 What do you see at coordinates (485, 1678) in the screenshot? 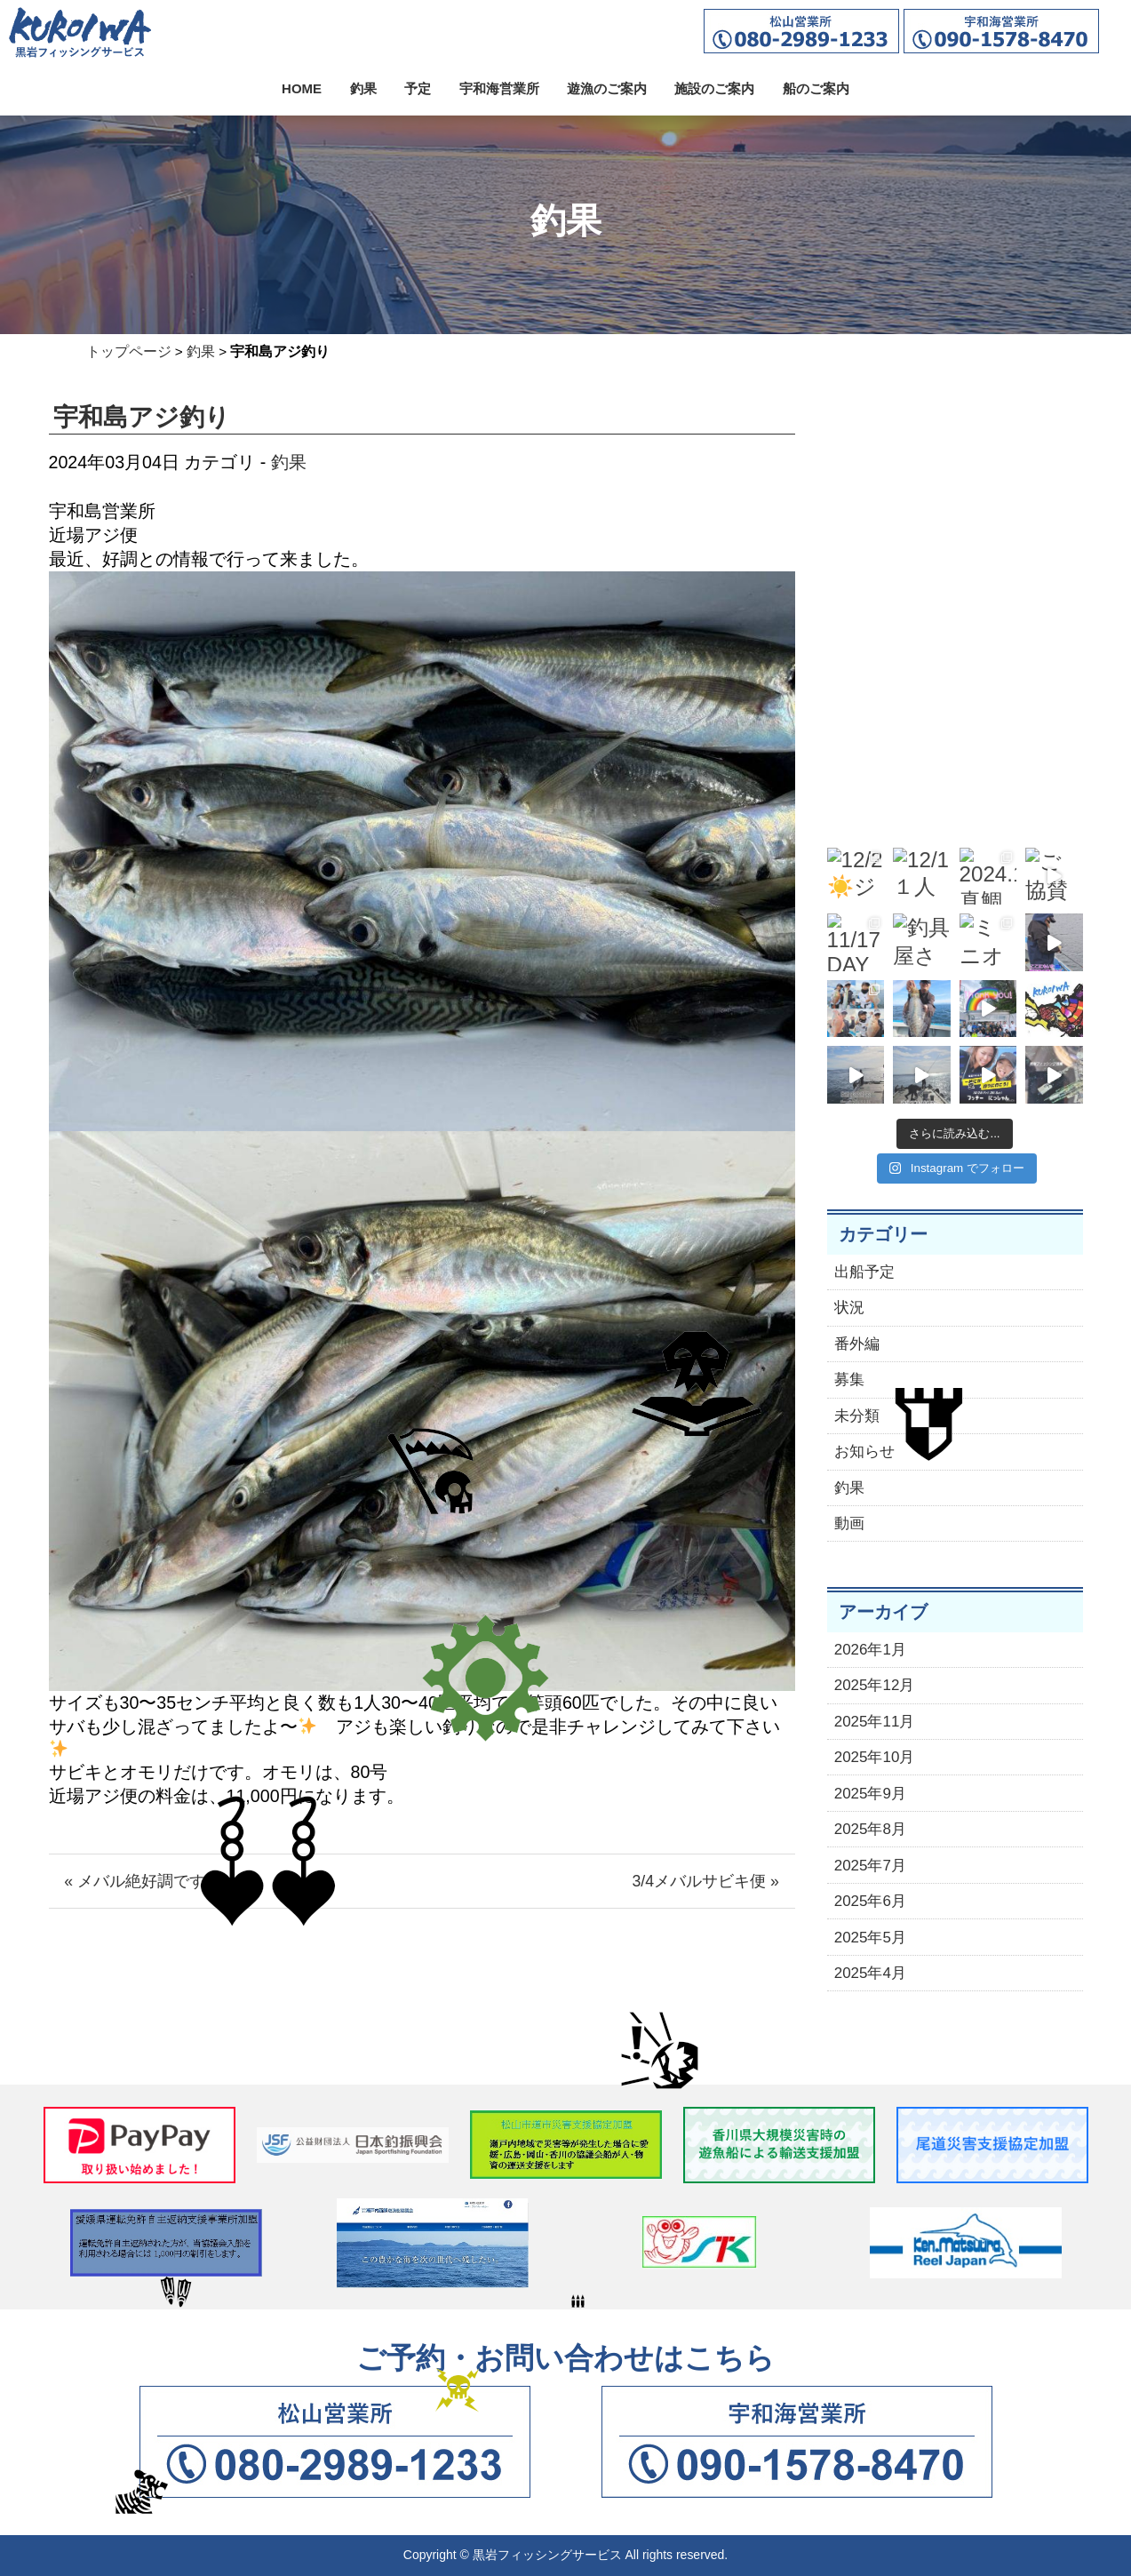
I see `access game settings or configuration options` at bounding box center [485, 1678].